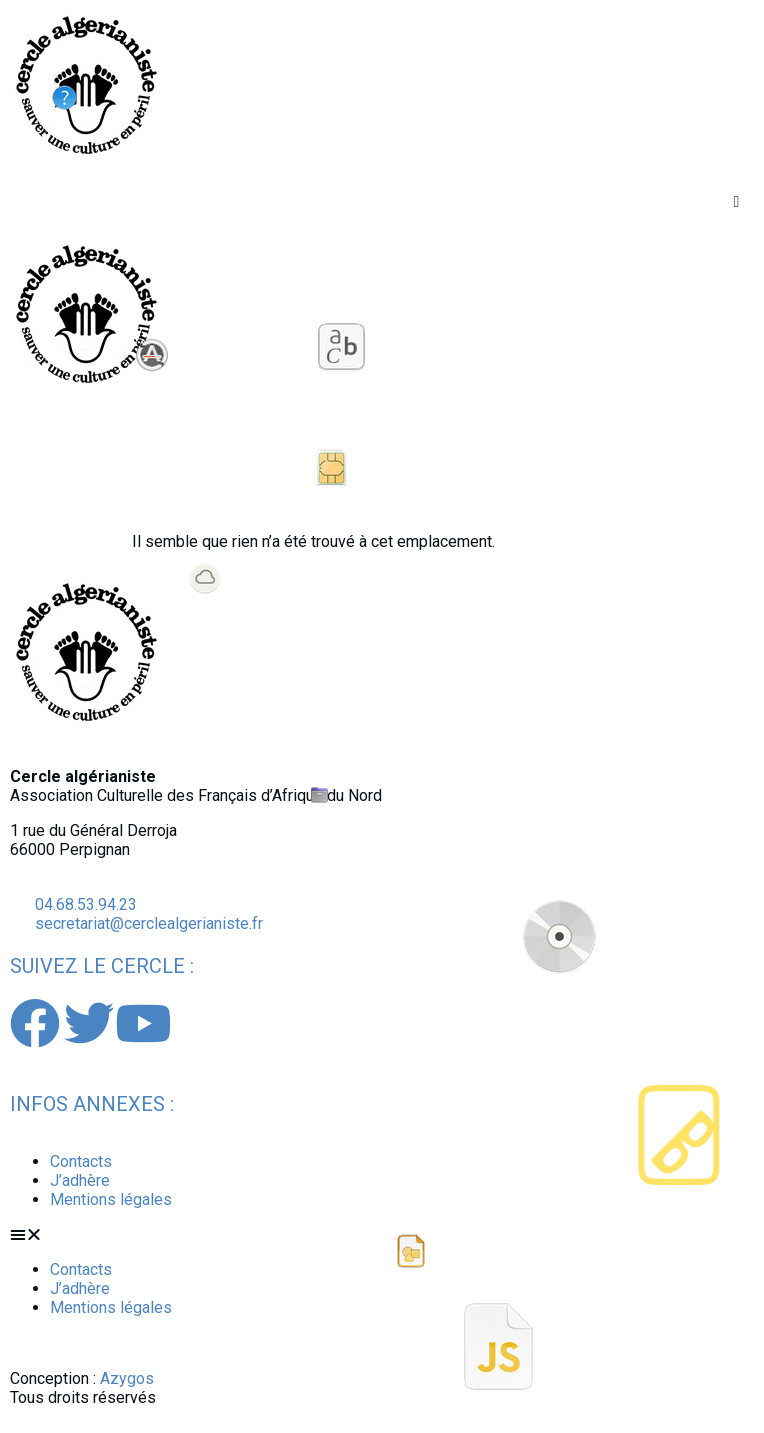 Image resolution: width=764 pixels, height=1433 pixels. I want to click on libreoffice draw document file, so click(411, 1251).